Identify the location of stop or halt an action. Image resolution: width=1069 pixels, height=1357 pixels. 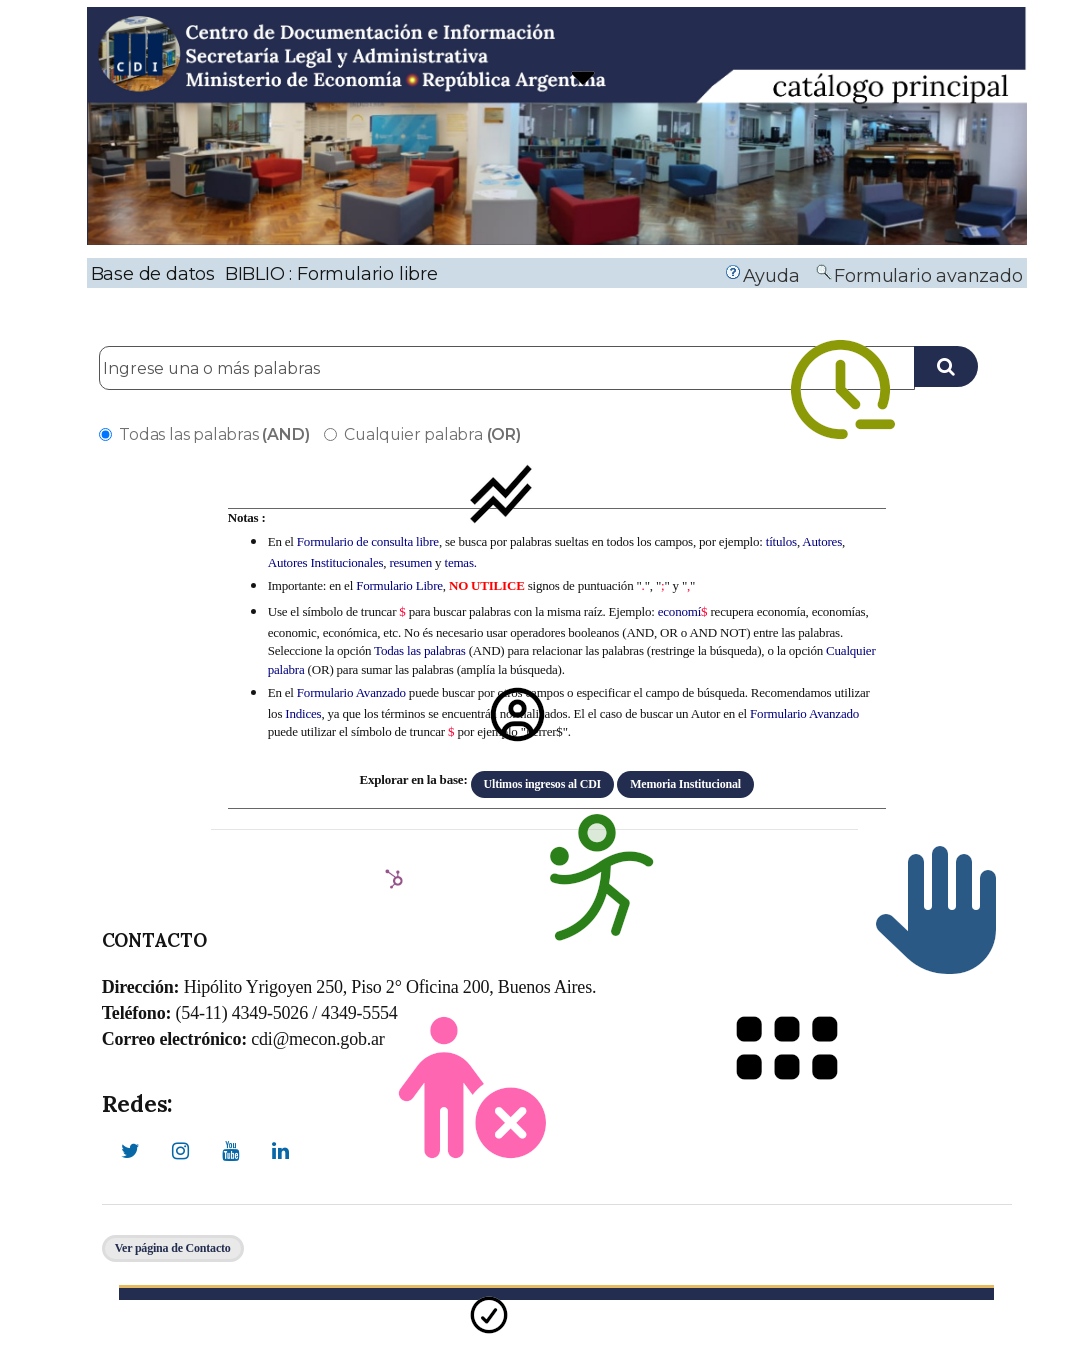
(940, 910).